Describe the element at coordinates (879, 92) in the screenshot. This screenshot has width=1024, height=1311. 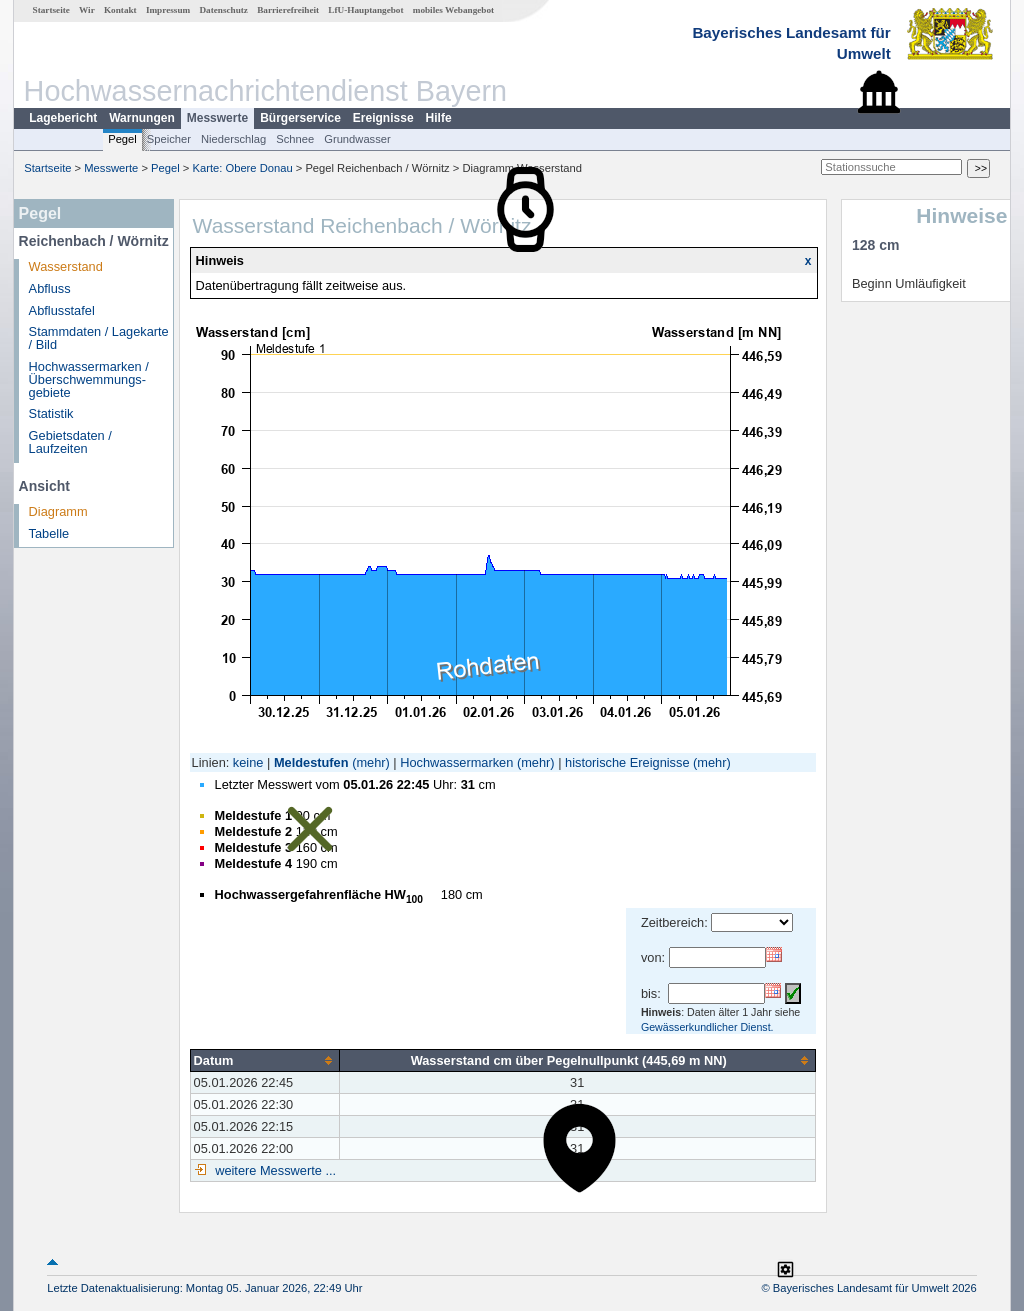
I see `view government or civic services` at that location.